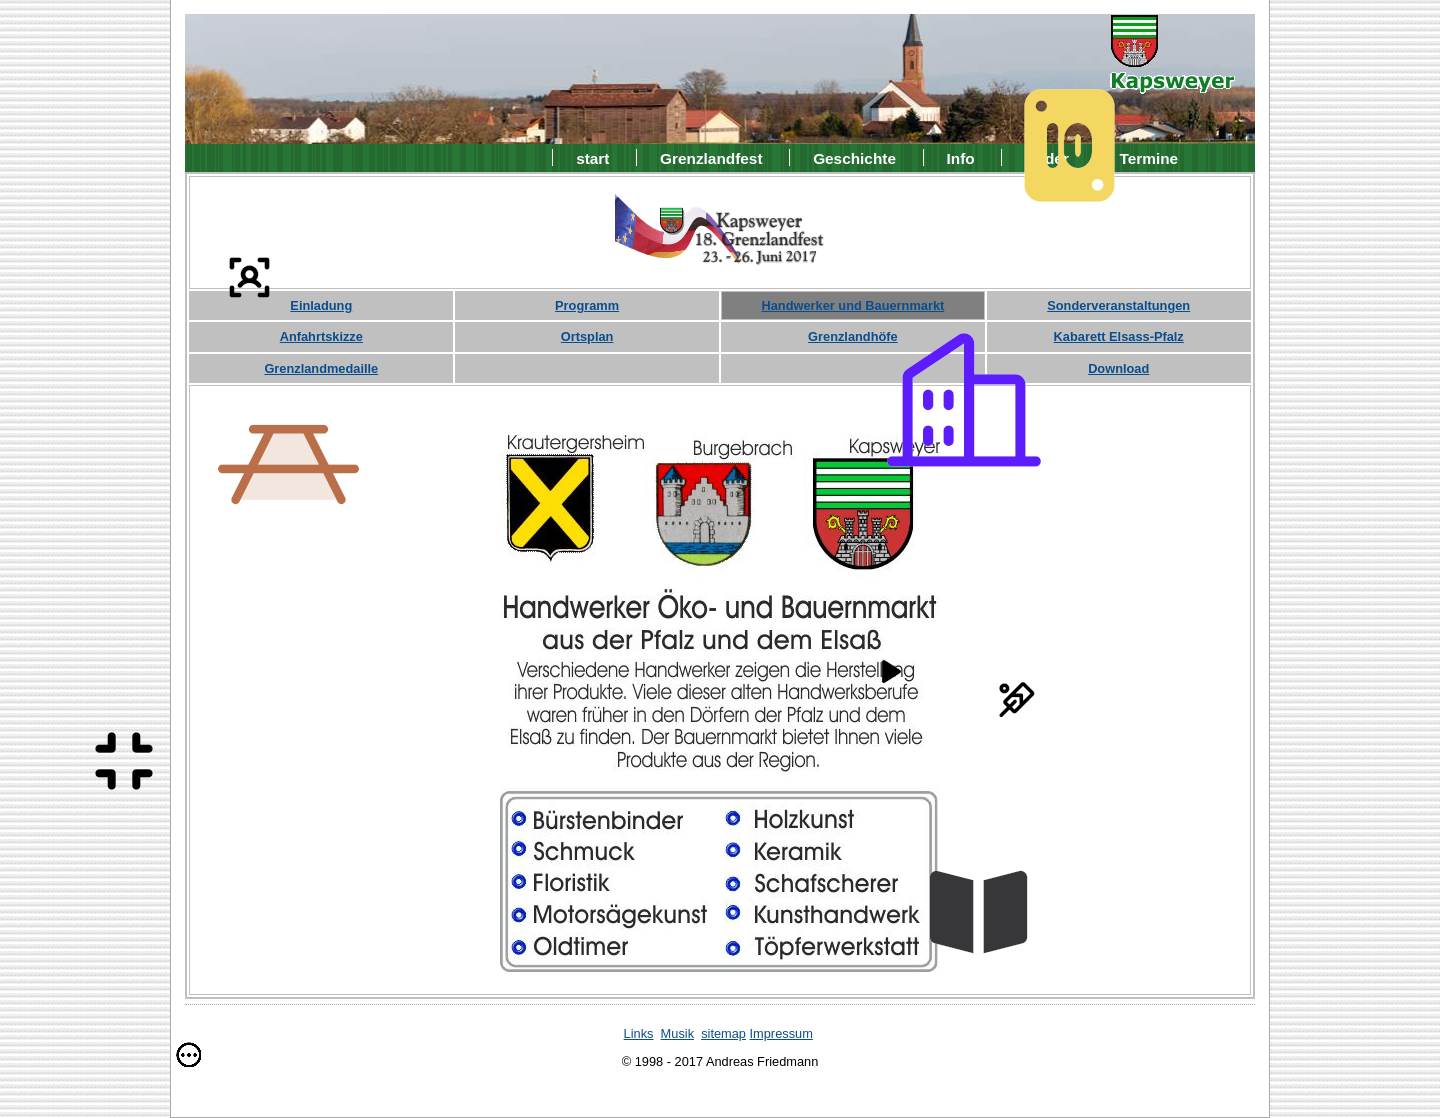 This screenshot has width=1440, height=1118. What do you see at coordinates (189, 1055) in the screenshot?
I see `view more options or actions` at bounding box center [189, 1055].